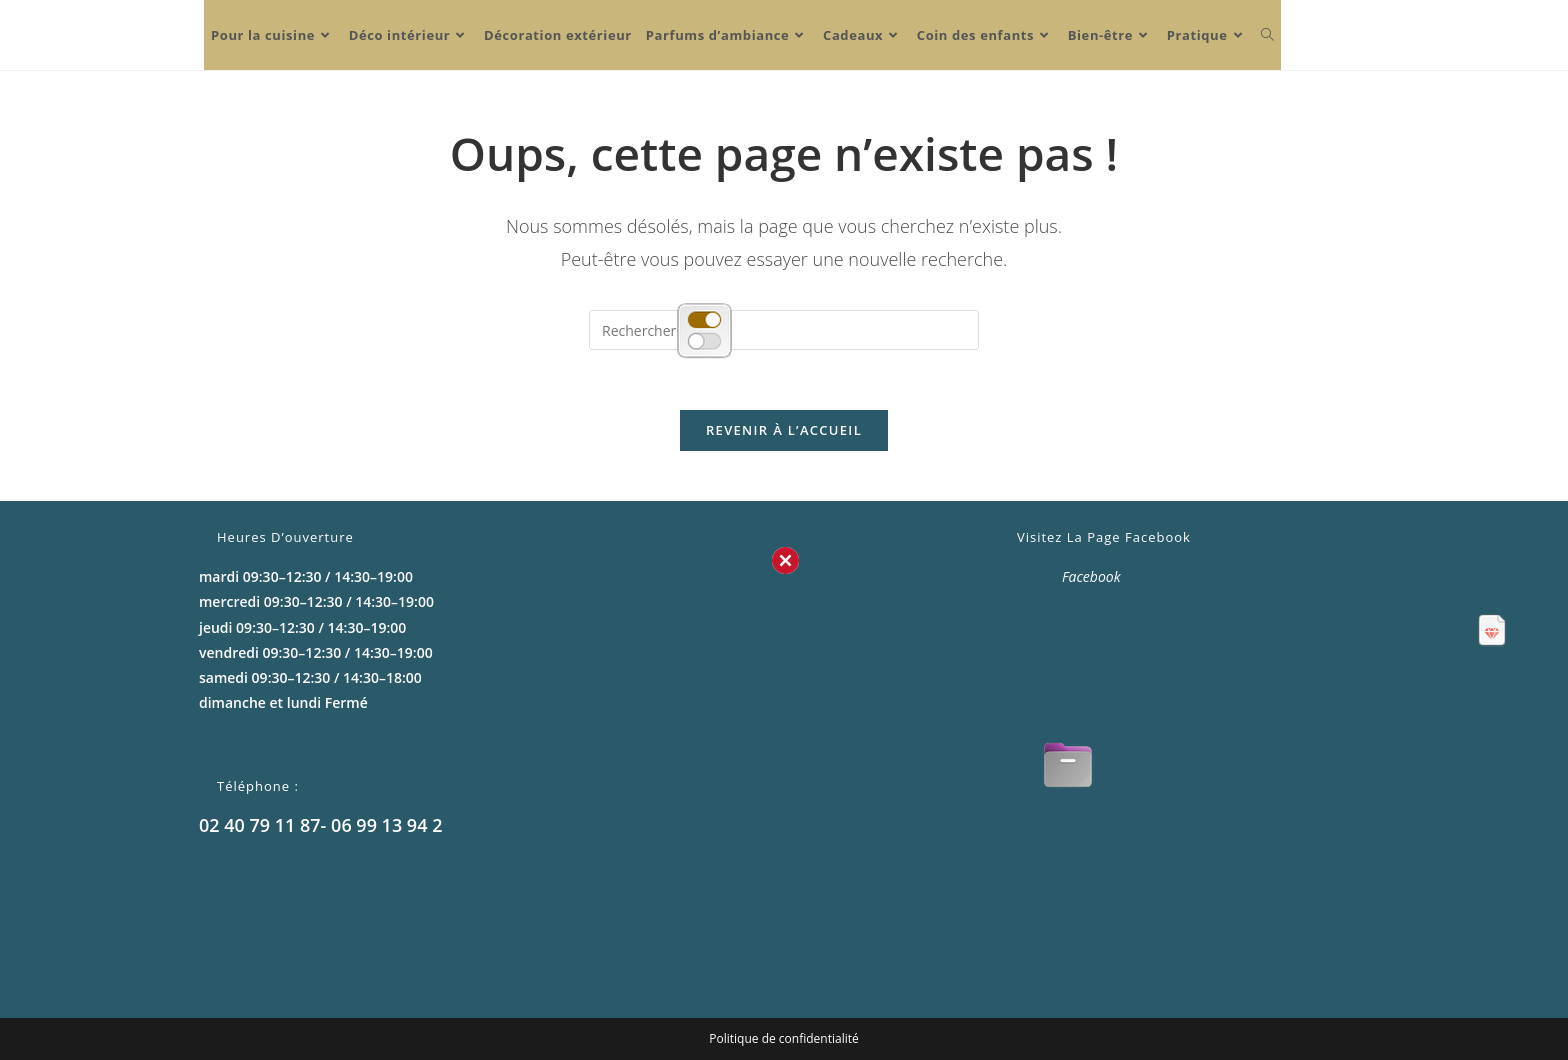 The image size is (1568, 1060). I want to click on open gnome tweaks to customize desktop settings, so click(704, 330).